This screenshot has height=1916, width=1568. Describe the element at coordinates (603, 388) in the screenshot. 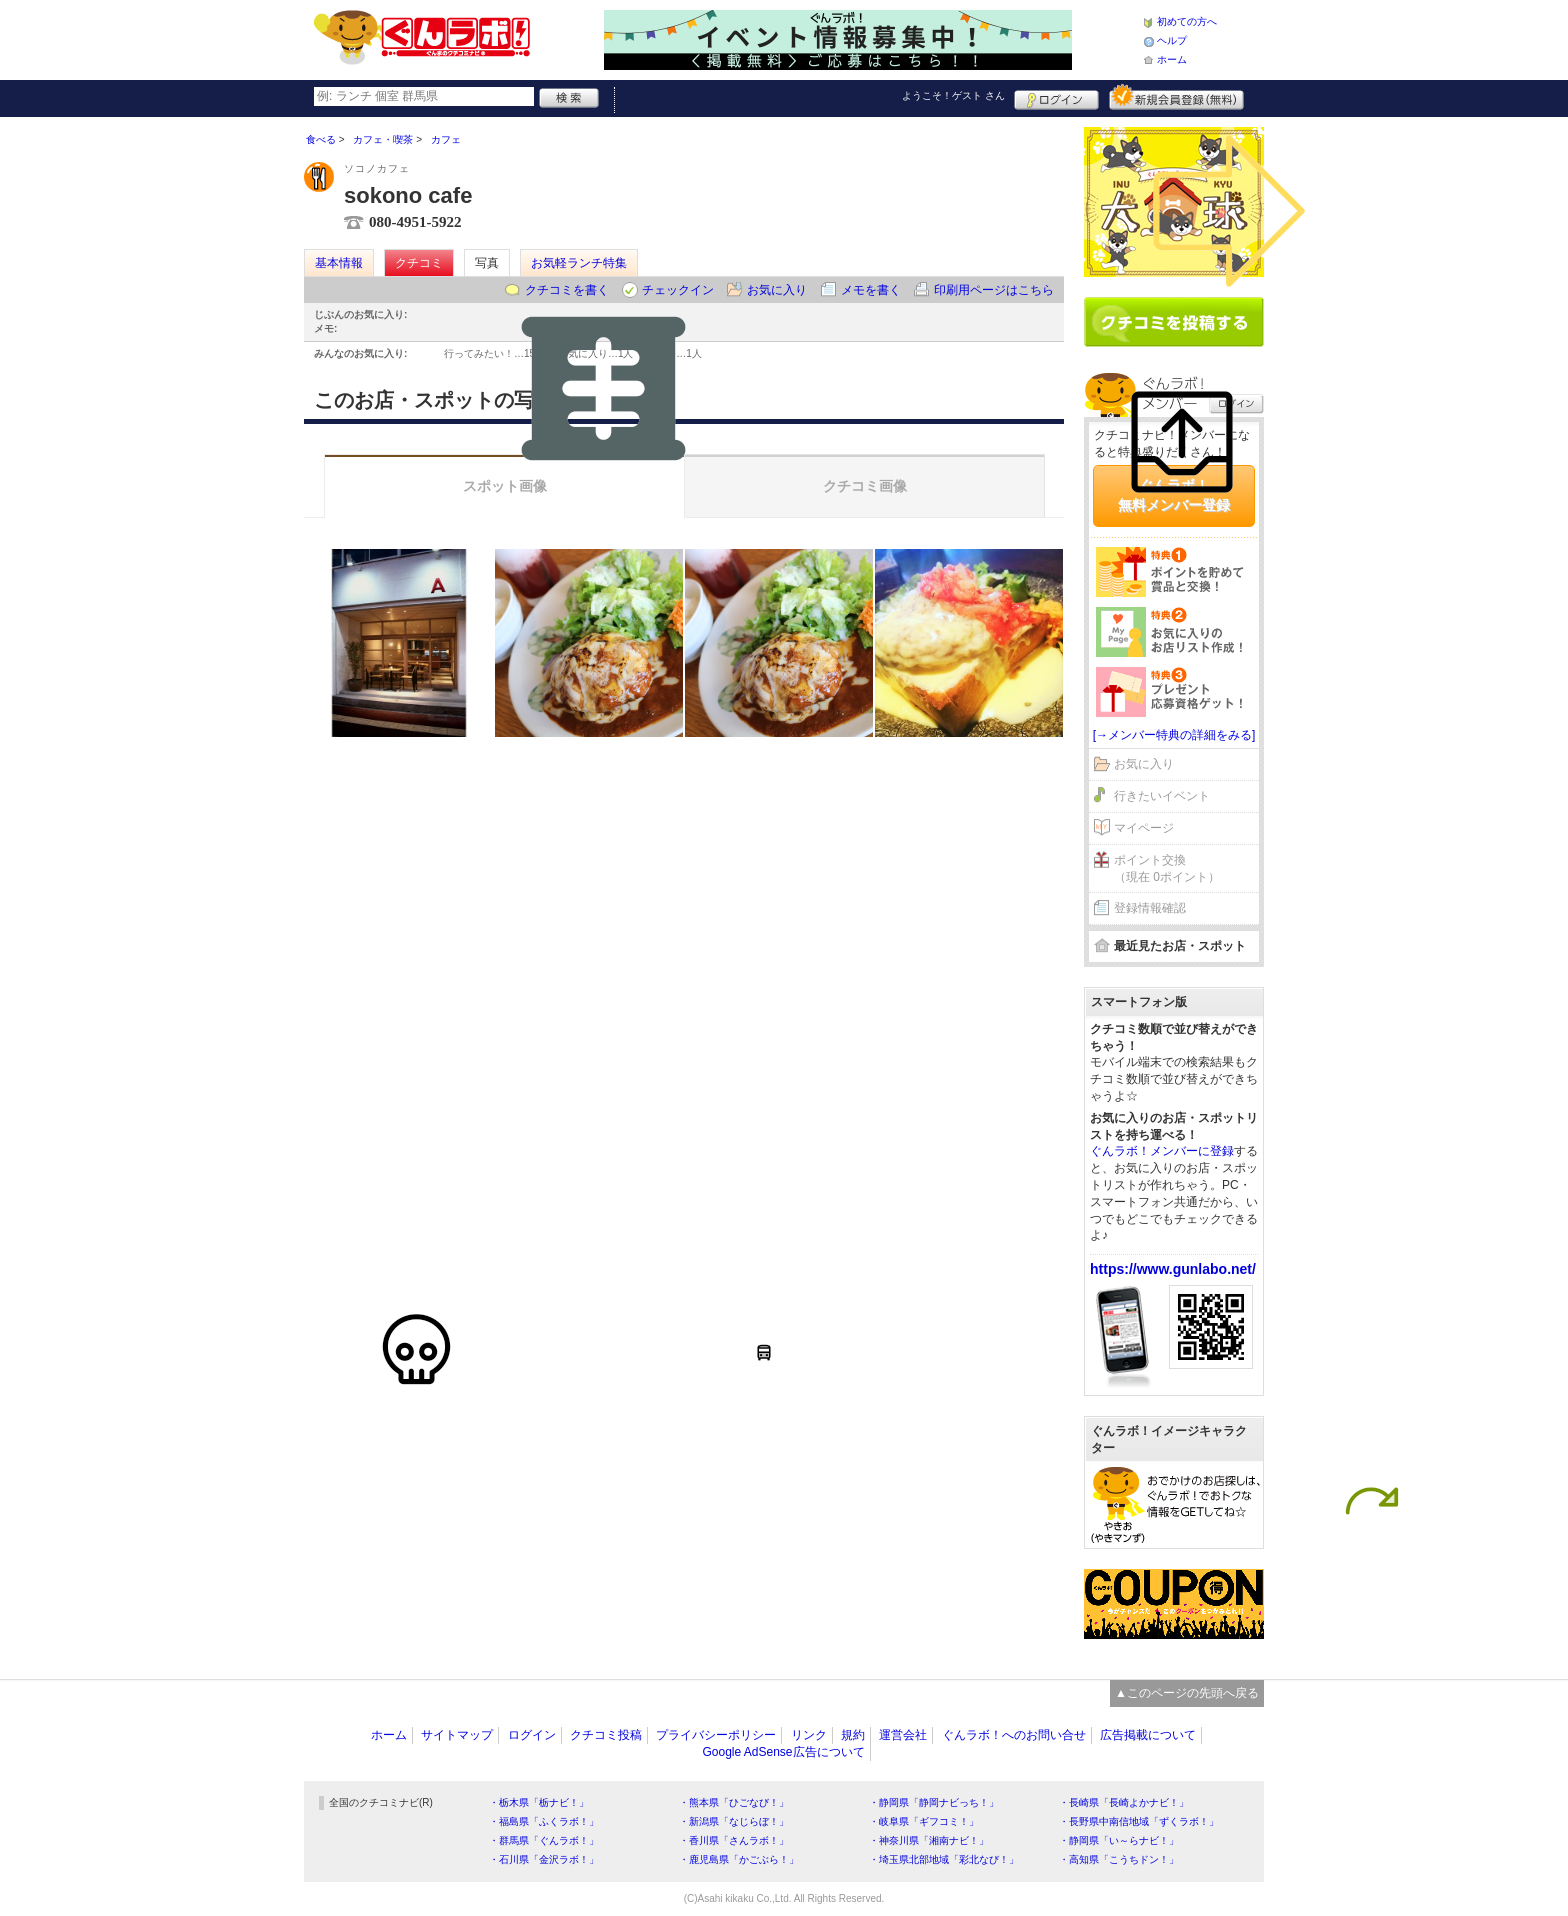

I see `view x-ray or medical imaging results` at that location.